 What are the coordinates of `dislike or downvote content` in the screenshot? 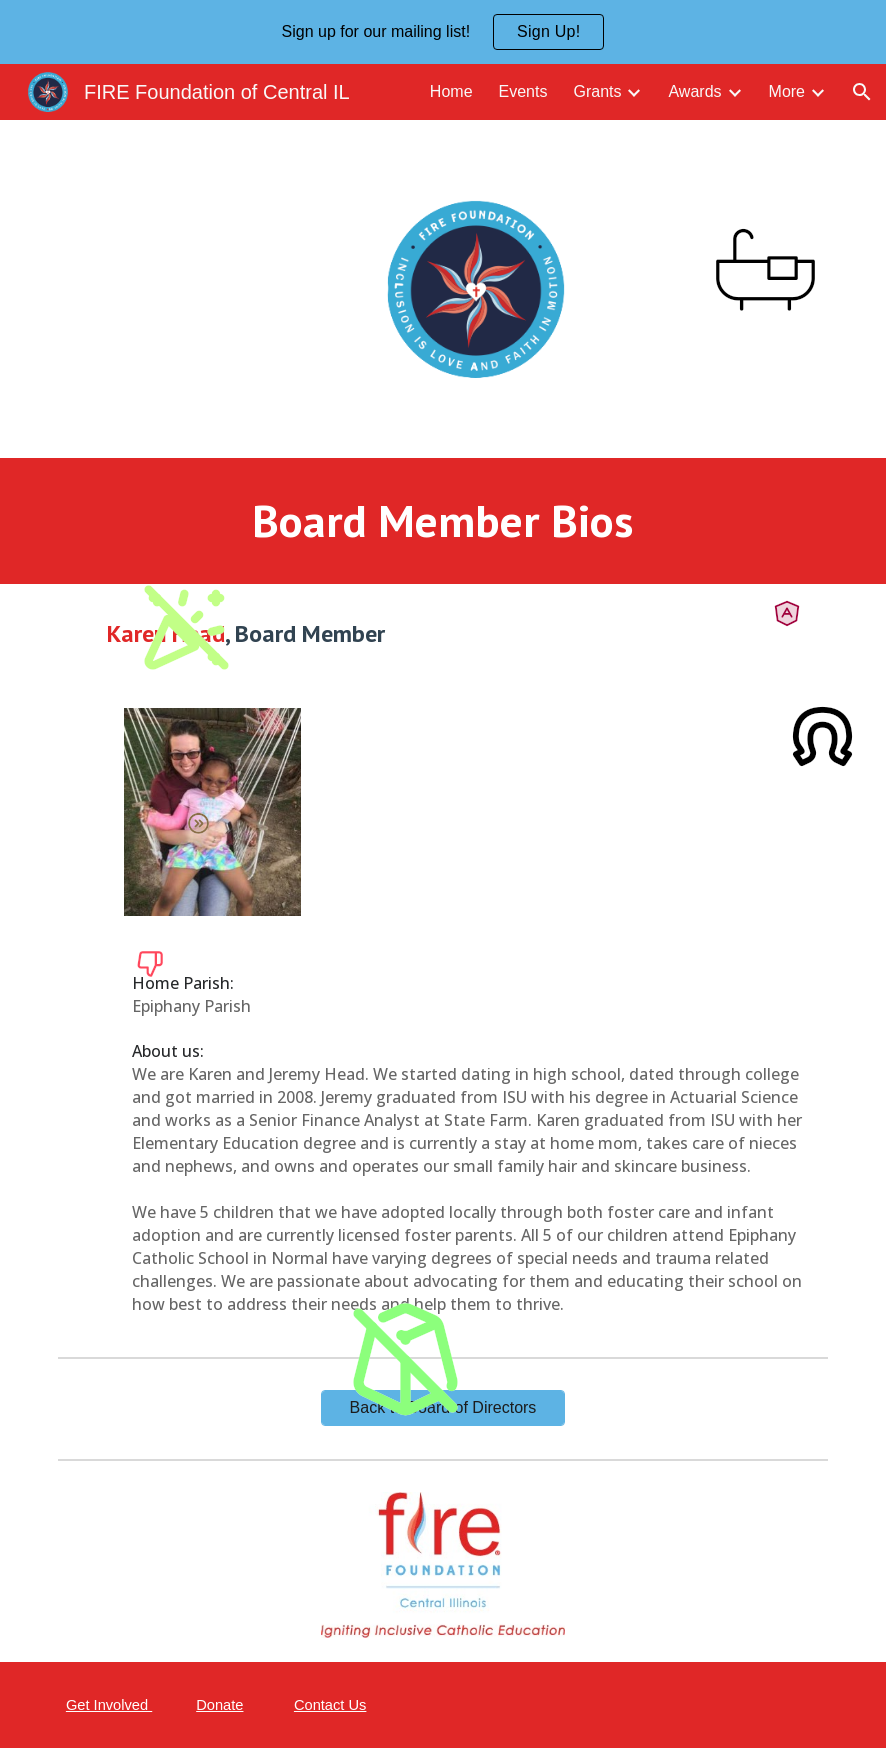 It's located at (150, 964).